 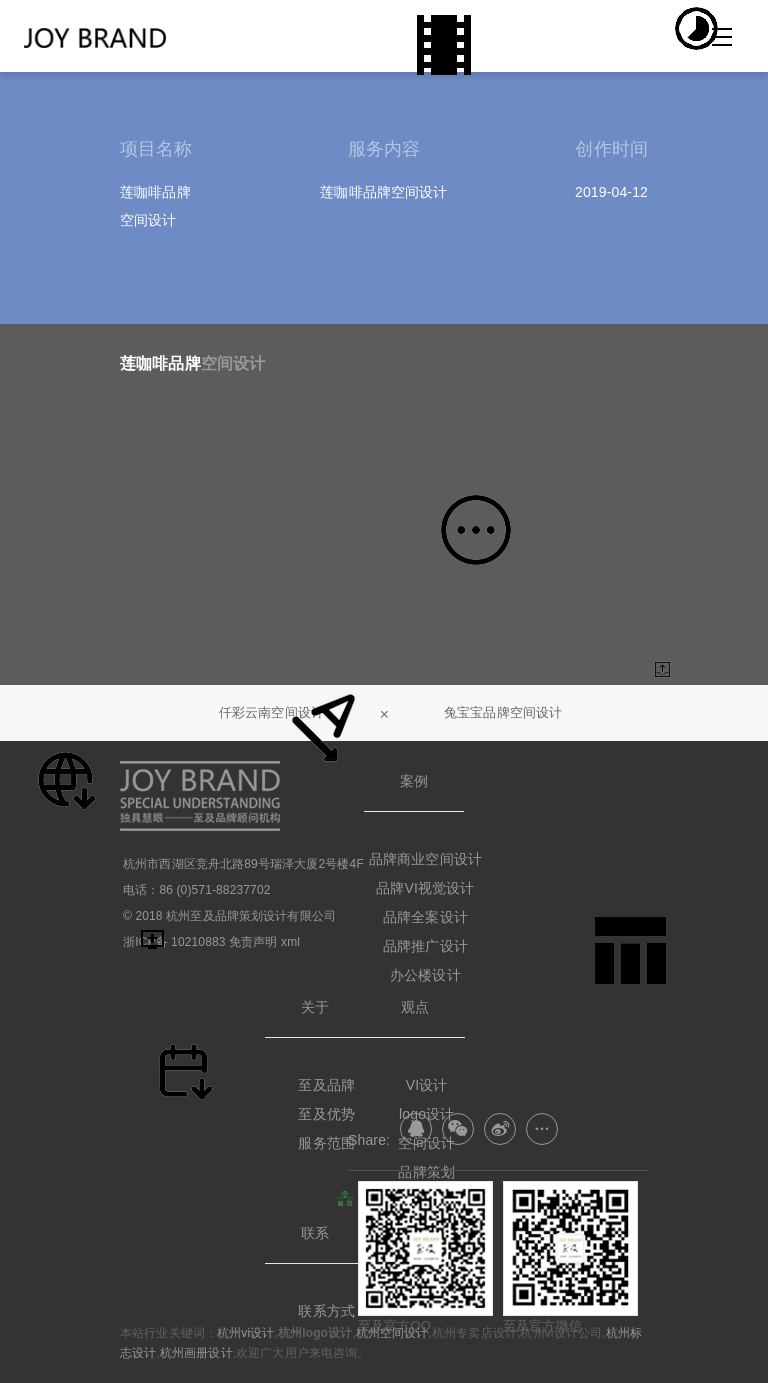 What do you see at coordinates (65, 779) in the screenshot?
I see `download from the web` at bounding box center [65, 779].